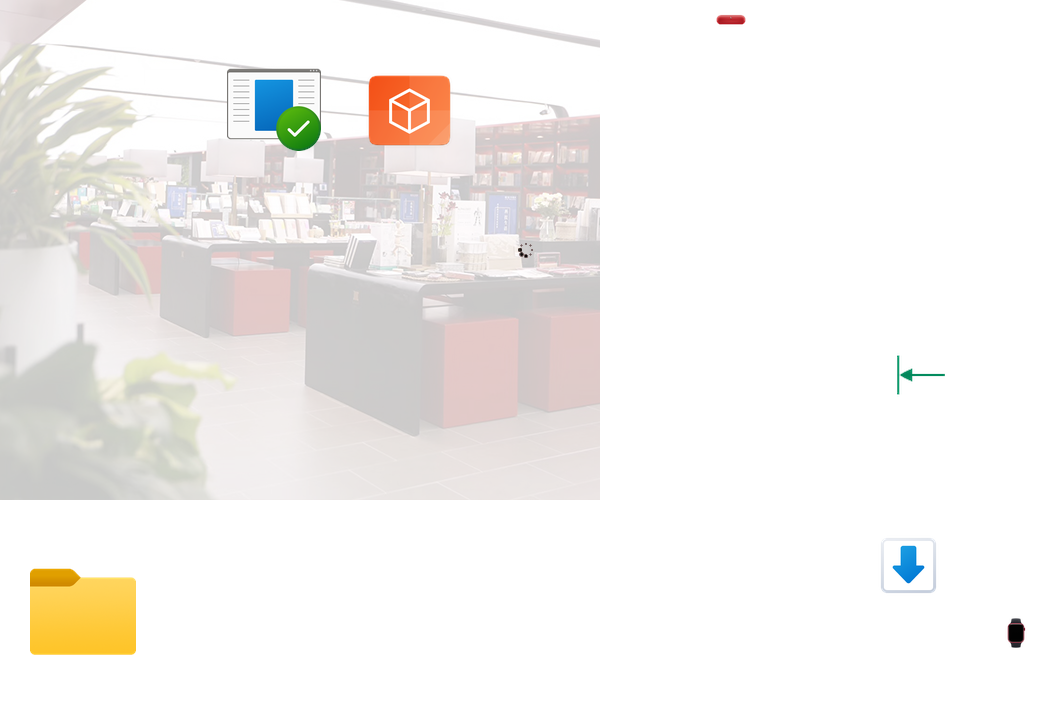 The width and height of the screenshot is (1051, 720). What do you see at coordinates (274, 104) in the screenshot?
I see `program or application verified successfully` at bounding box center [274, 104].